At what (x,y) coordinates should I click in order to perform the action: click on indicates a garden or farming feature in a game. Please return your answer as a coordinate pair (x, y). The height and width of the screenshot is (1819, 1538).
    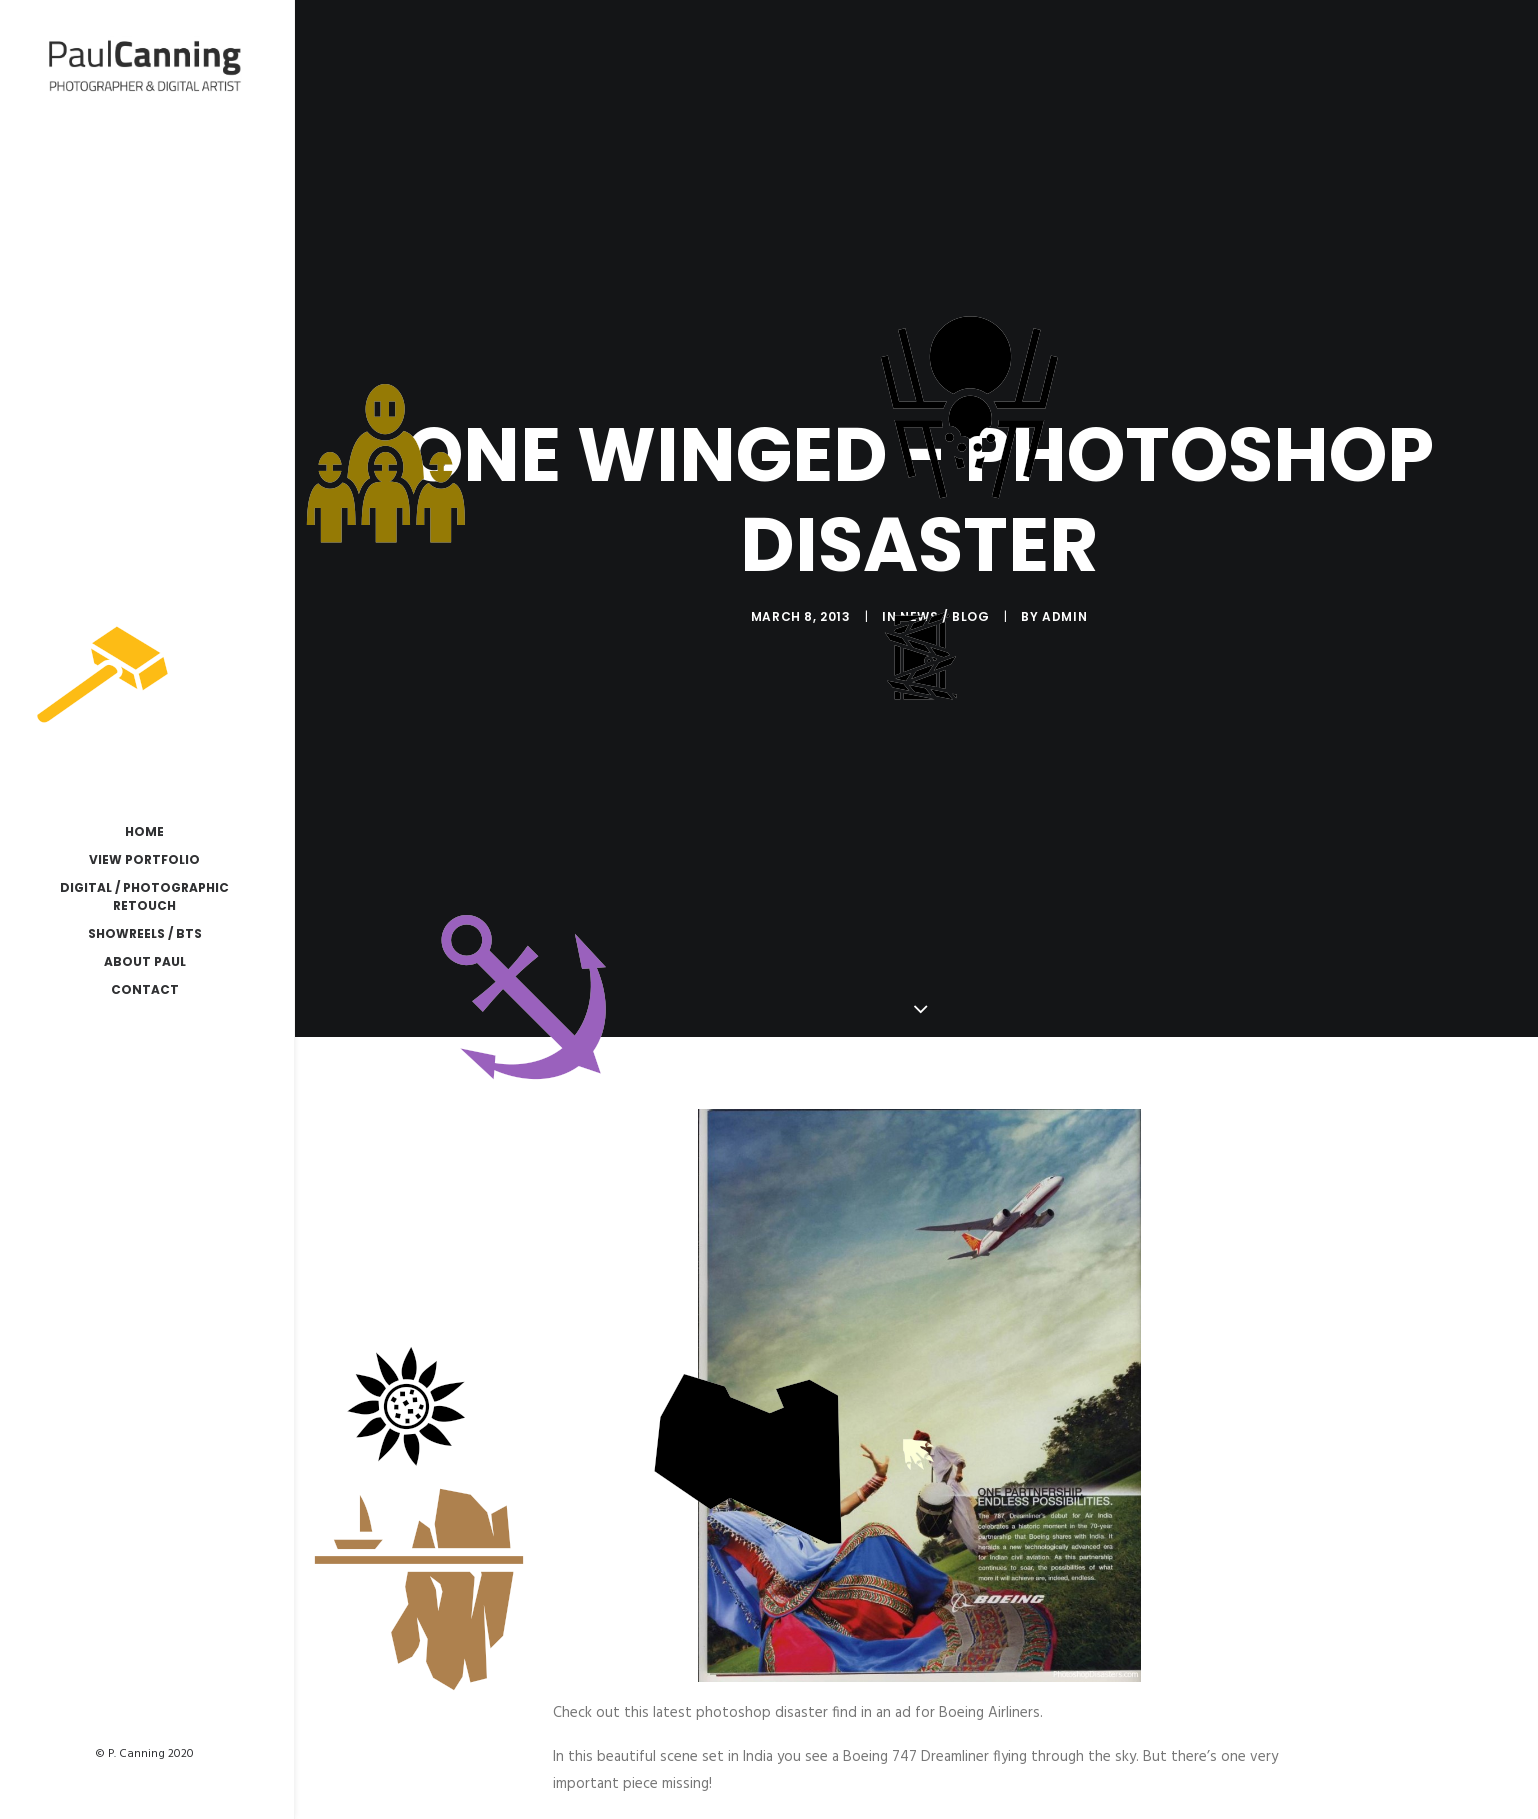
    Looking at the image, I should click on (406, 1406).